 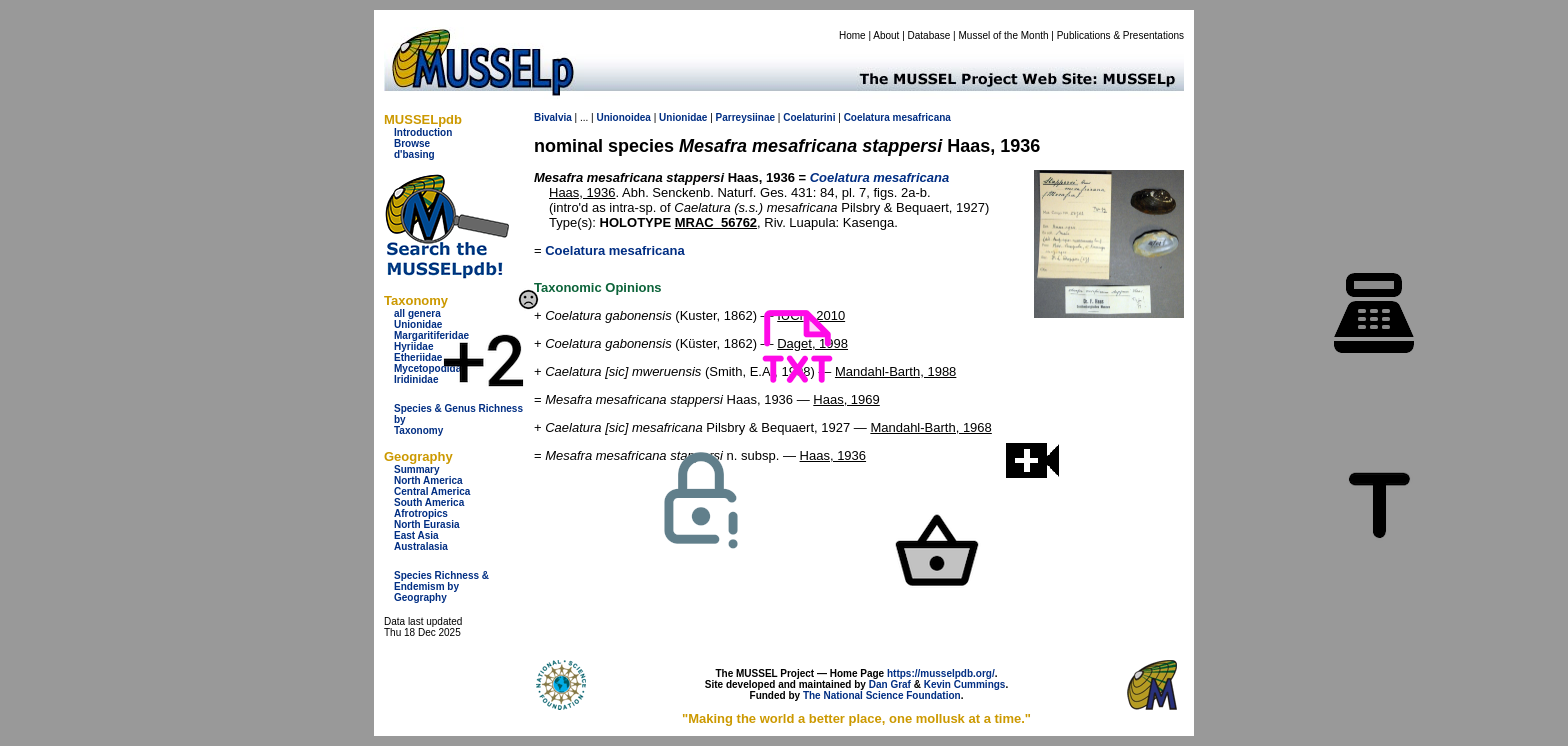 What do you see at coordinates (528, 299) in the screenshot?
I see `rate your experience as negative` at bounding box center [528, 299].